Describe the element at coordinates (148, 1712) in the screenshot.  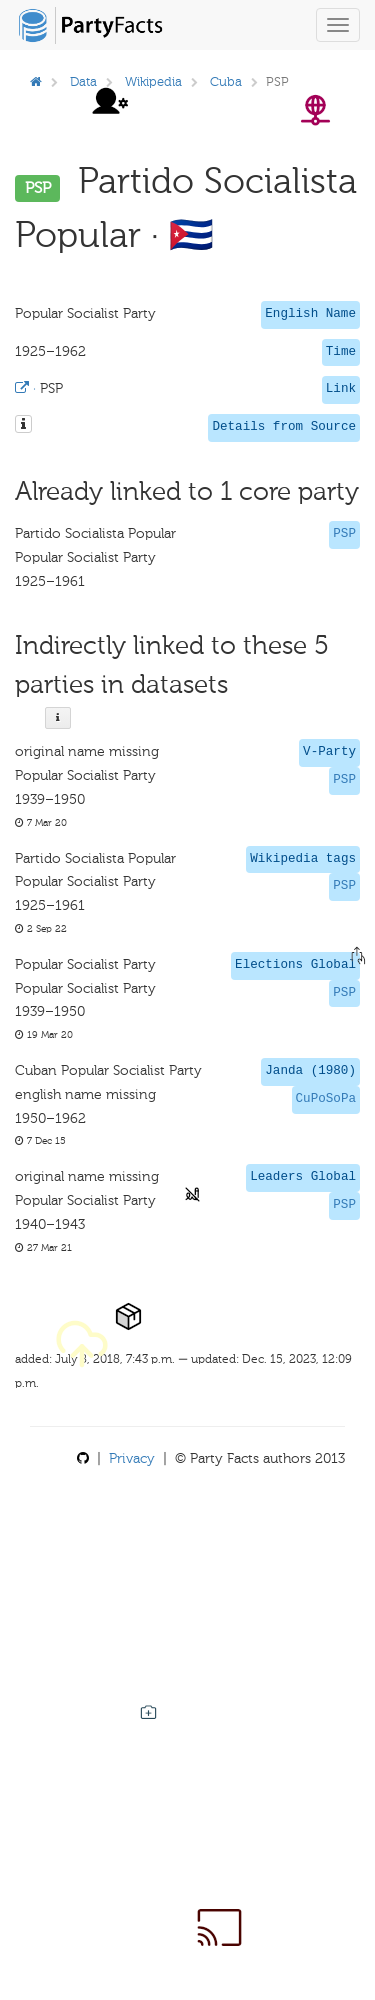
I see `add a new photo` at that location.